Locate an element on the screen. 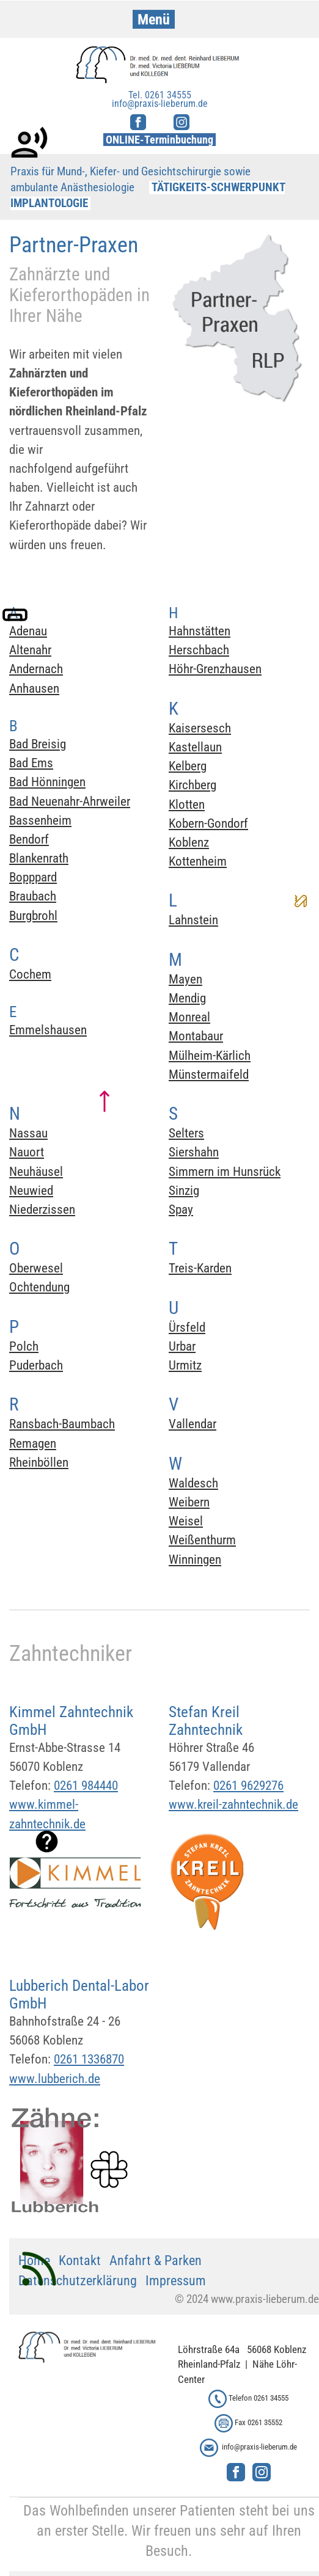 The image size is (319, 2576). access help or support information is located at coordinates (46, 1841).